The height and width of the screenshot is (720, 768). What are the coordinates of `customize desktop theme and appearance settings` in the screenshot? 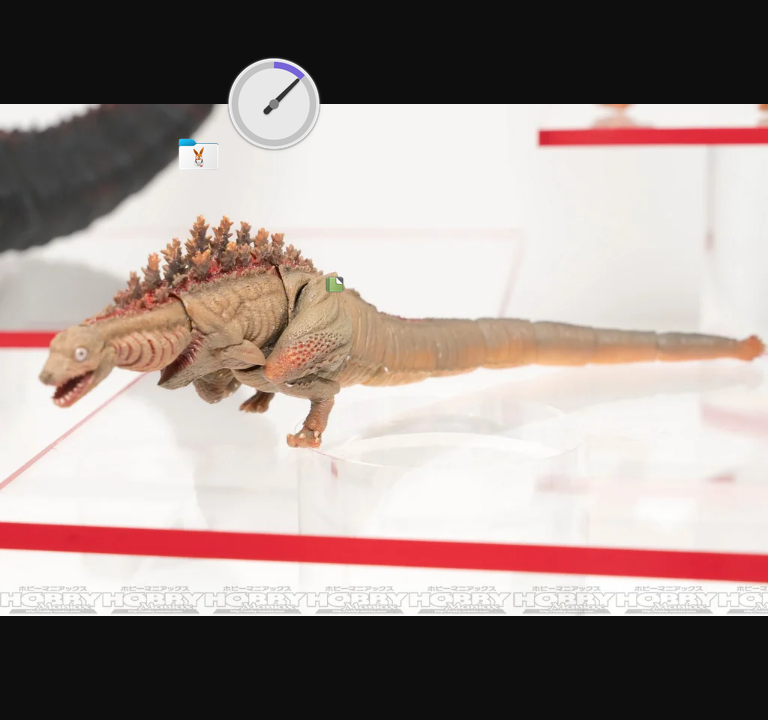 It's located at (334, 284).